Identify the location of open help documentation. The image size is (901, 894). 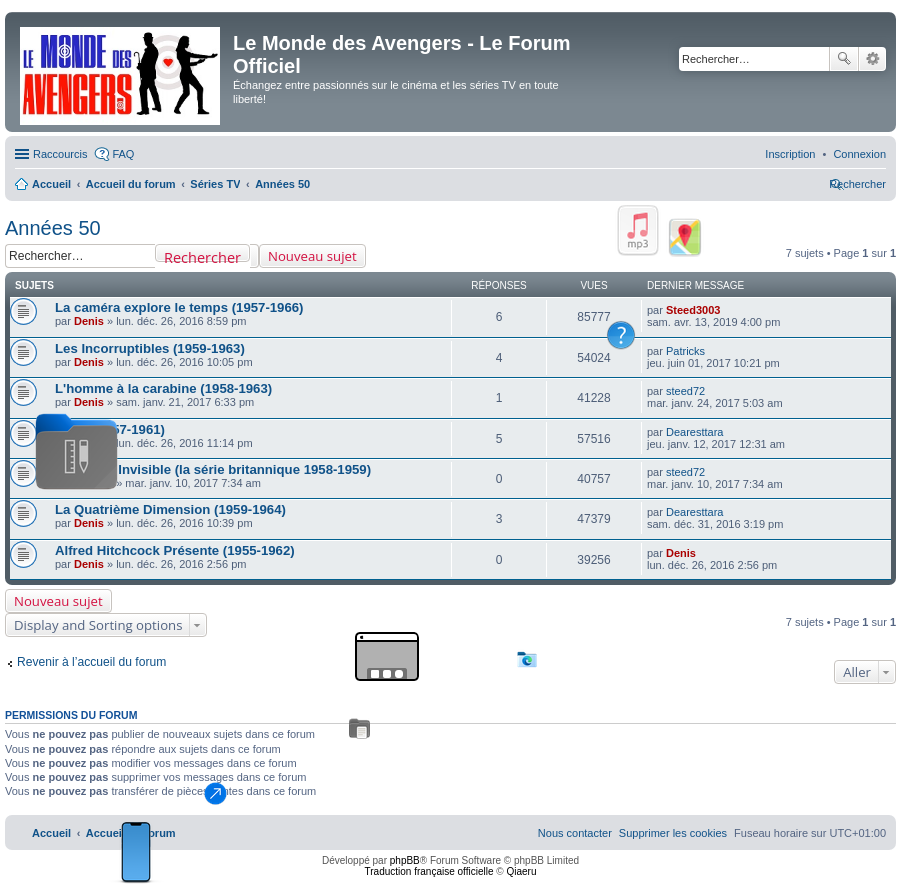
(621, 335).